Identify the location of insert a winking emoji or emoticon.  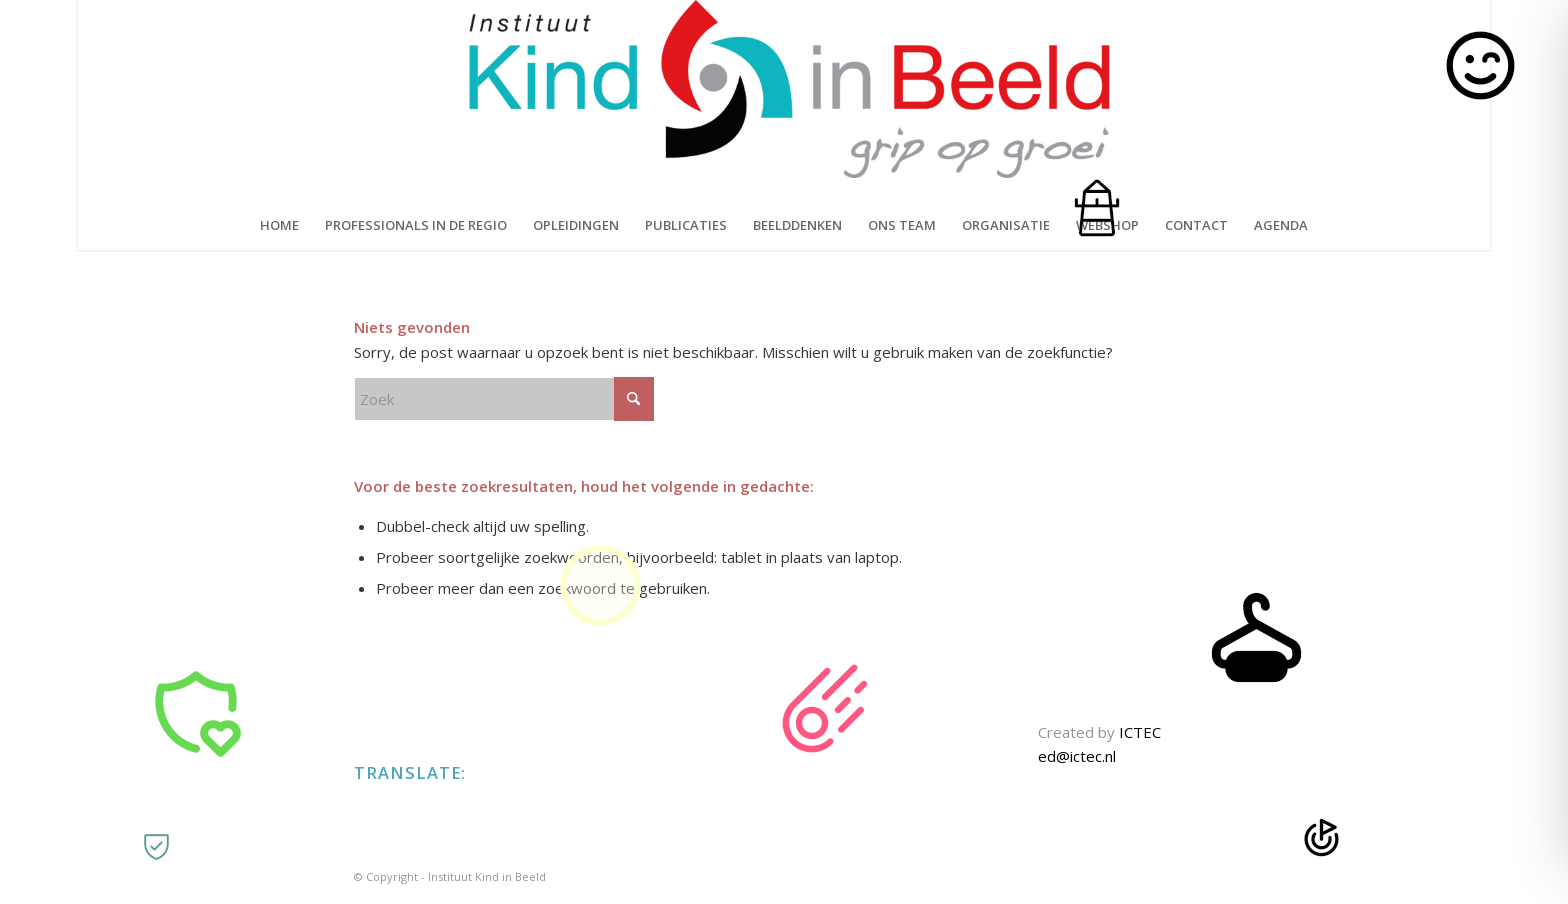
(1480, 65).